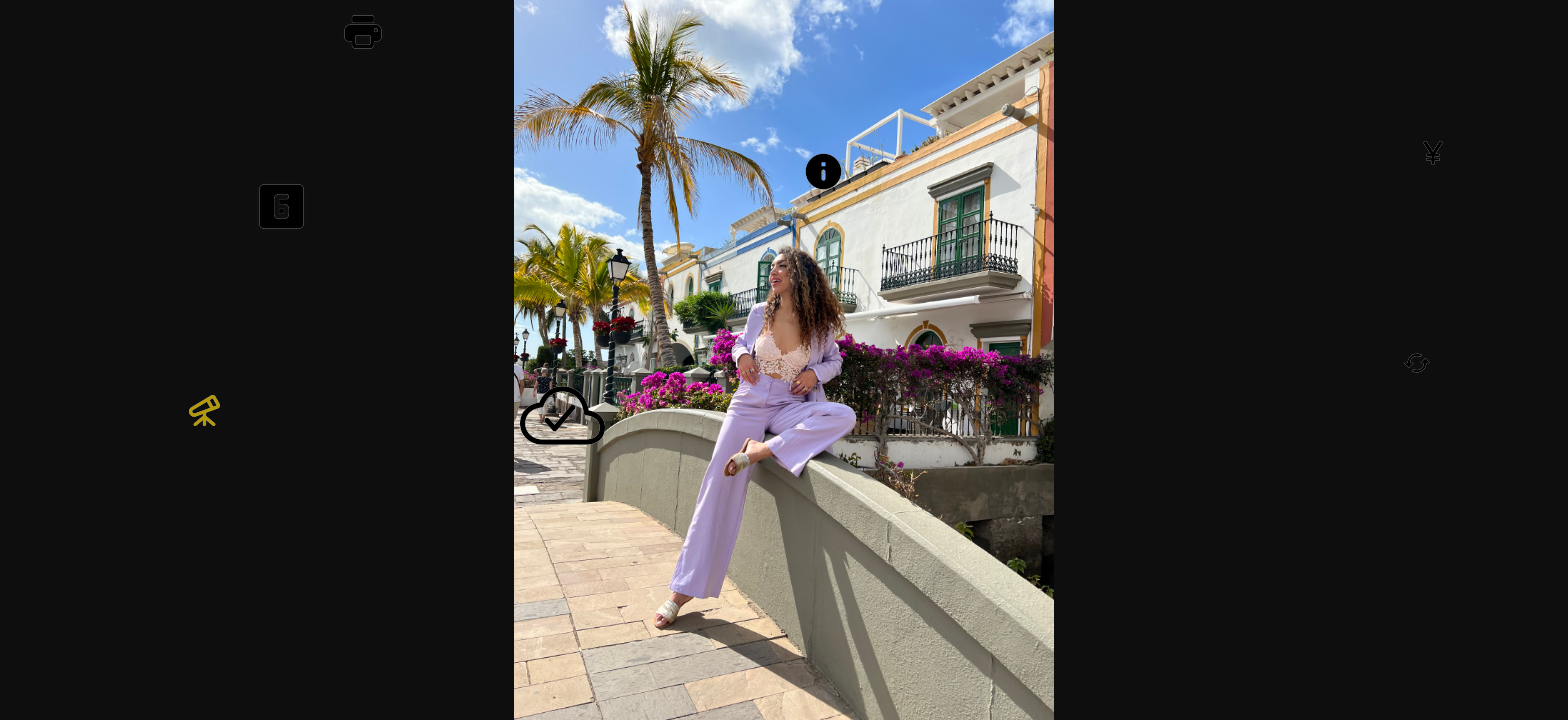 Image resolution: width=1568 pixels, height=720 pixels. Describe the element at coordinates (281, 206) in the screenshot. I see `select option 6 from a numbered list` at that location.